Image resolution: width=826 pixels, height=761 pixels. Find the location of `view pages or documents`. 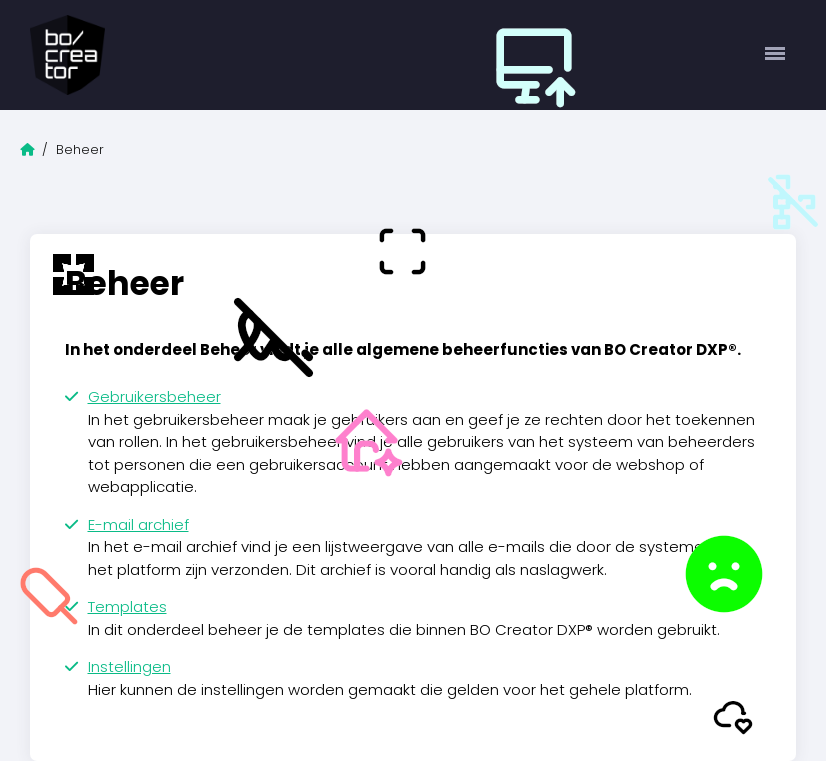

view pages or documents is located at coordinates (73, 274).